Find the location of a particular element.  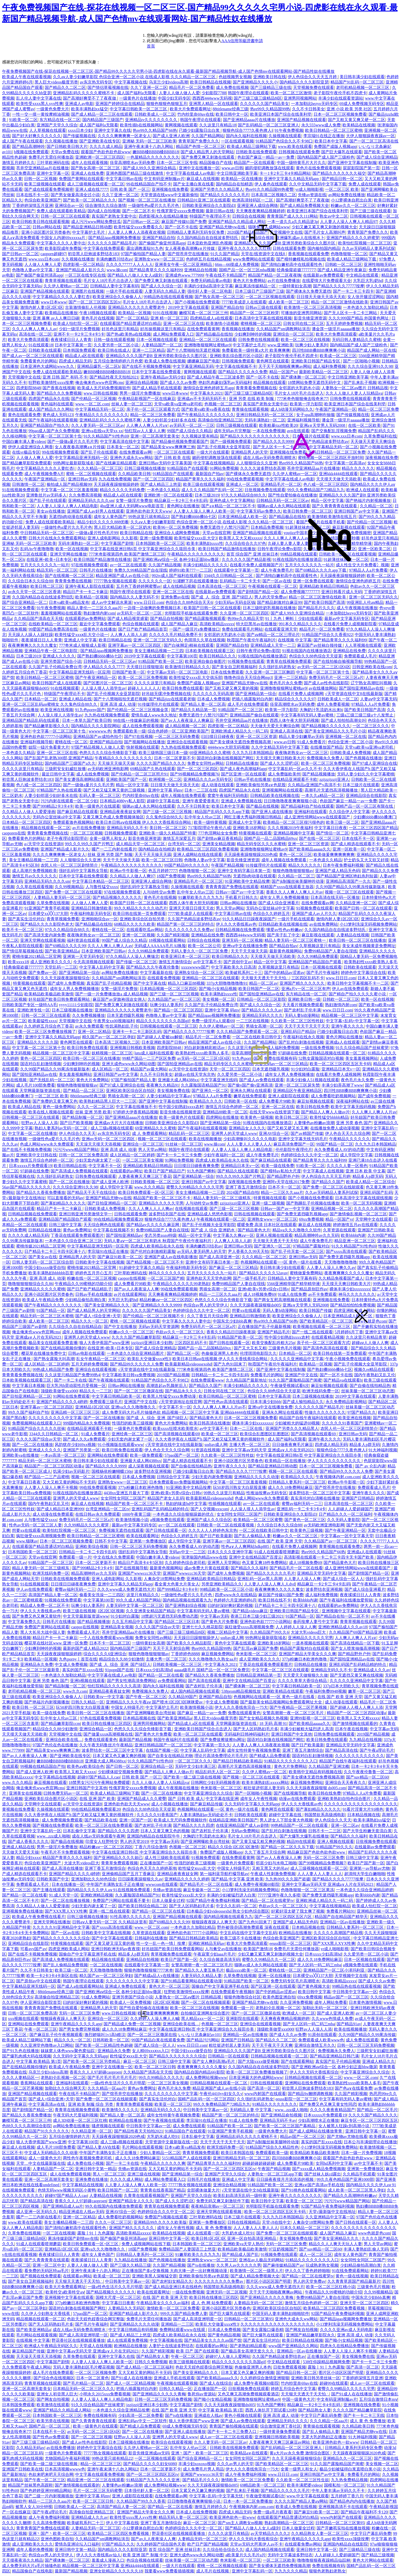

view engine or vehicle diagnostics is located at coordinates (263, 236).